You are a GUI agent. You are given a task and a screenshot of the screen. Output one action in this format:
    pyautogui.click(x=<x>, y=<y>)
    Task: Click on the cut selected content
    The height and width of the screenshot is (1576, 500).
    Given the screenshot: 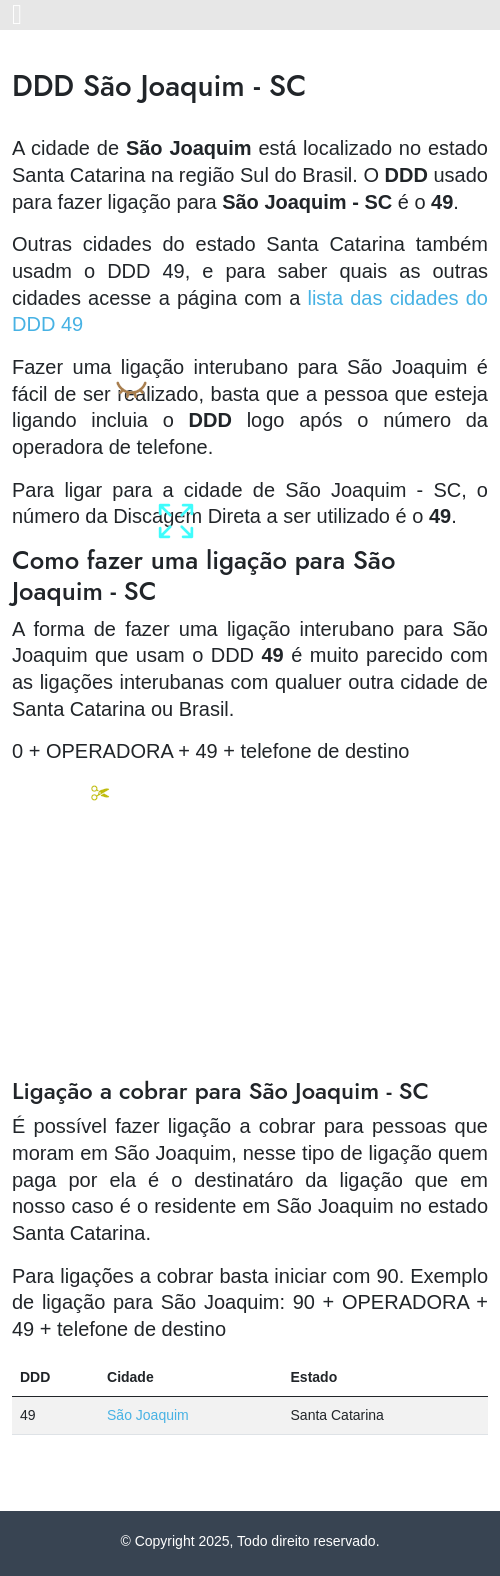 What is the action you would take?
    pyautogui.click(x=100, y=793)
    